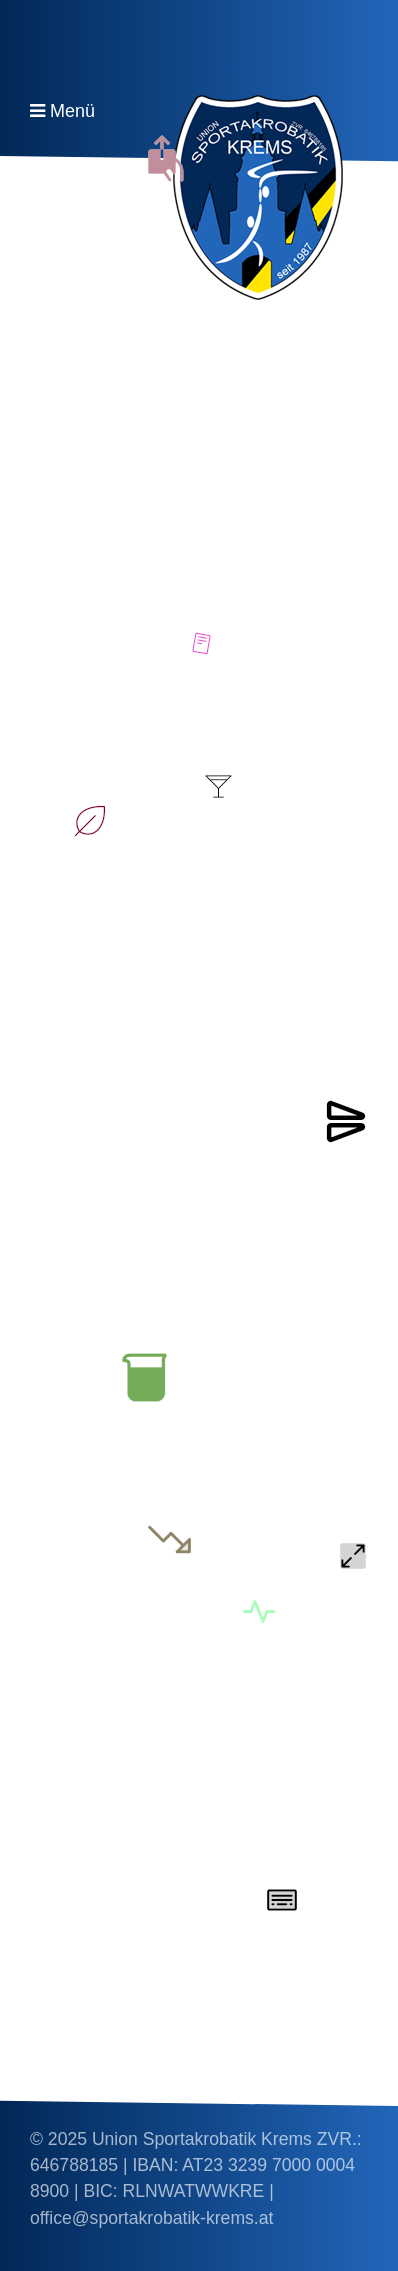 The height and width of the screenshot is (2271, 398). Describe the element at coordinates (201, 643) in the screenshot. I see `view your resume or CV` at that location.